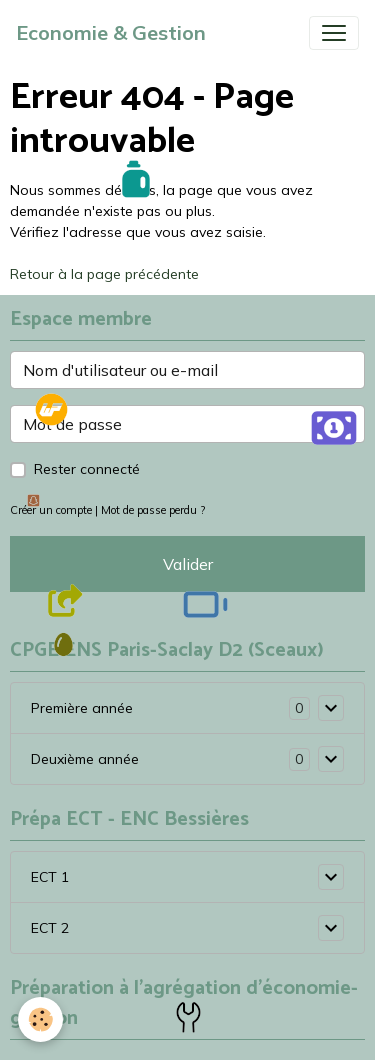 The image size is (375, 1060). Describe the element at coordinates (136, 179) in the screenshot. I see `laundry or cleaning product category` at that location.